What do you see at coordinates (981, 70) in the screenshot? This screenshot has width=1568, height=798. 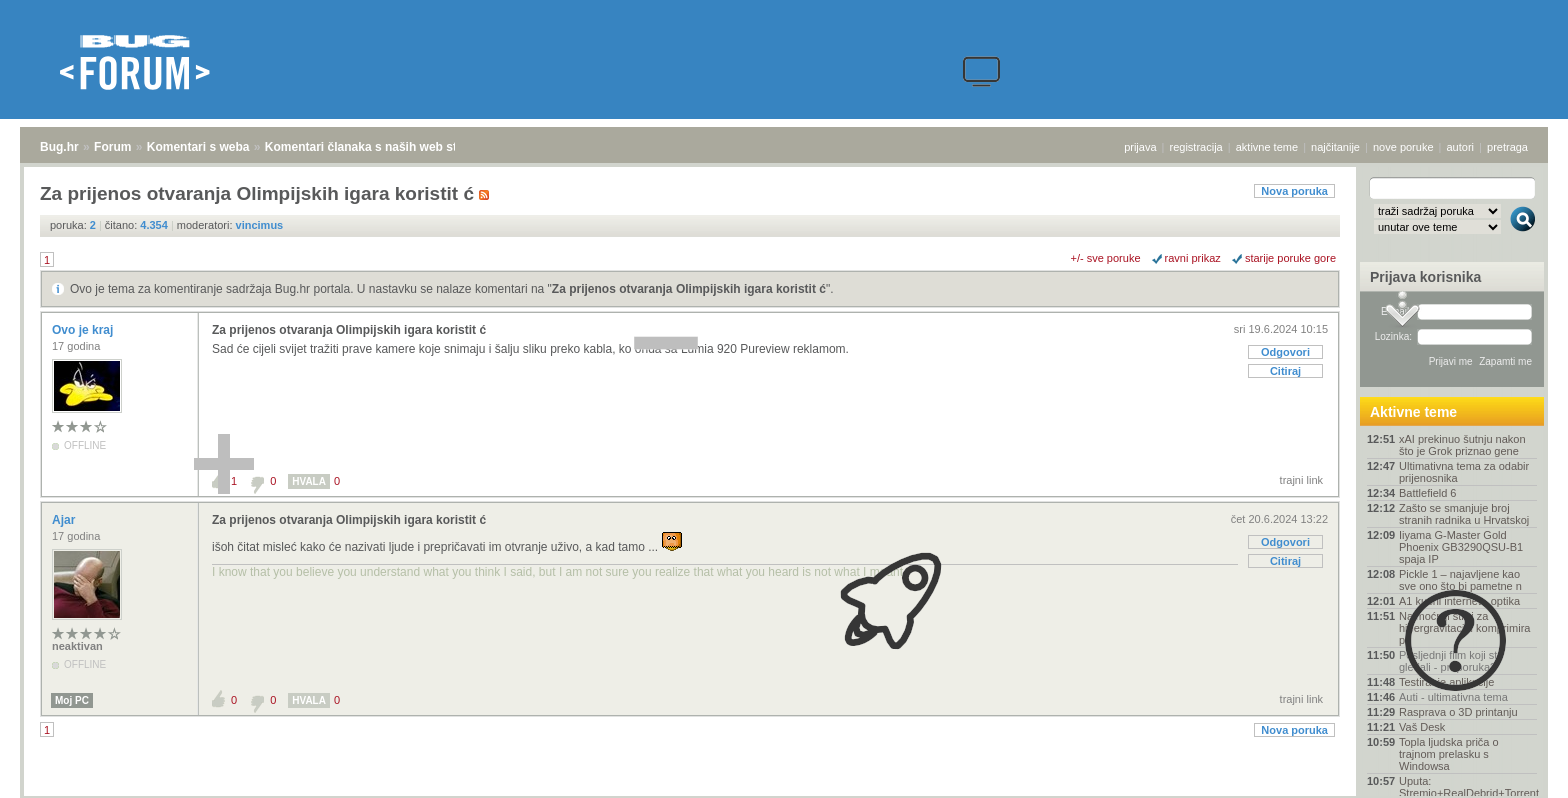 I see `access display settings` at bounding box center [981, 70].